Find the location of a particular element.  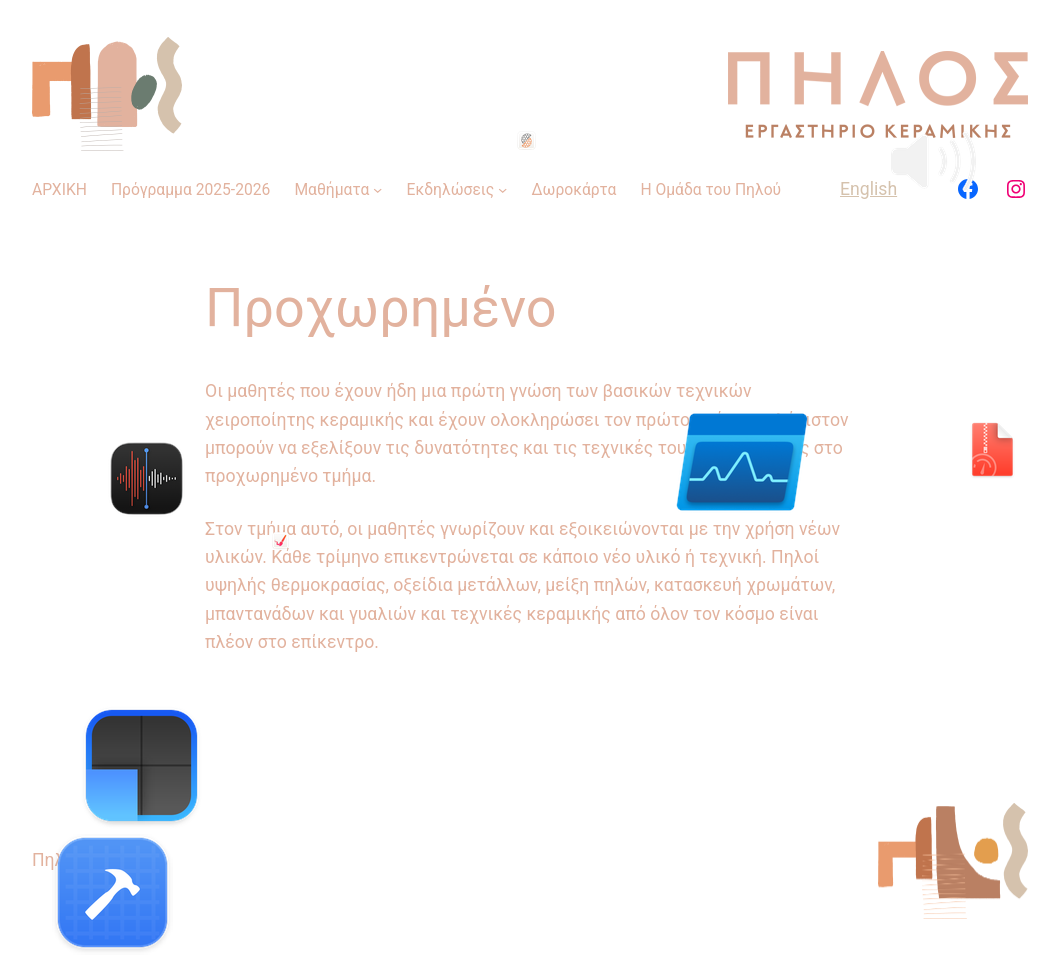

switch to the bottom-left workspace is located at coordinates (141, 765).